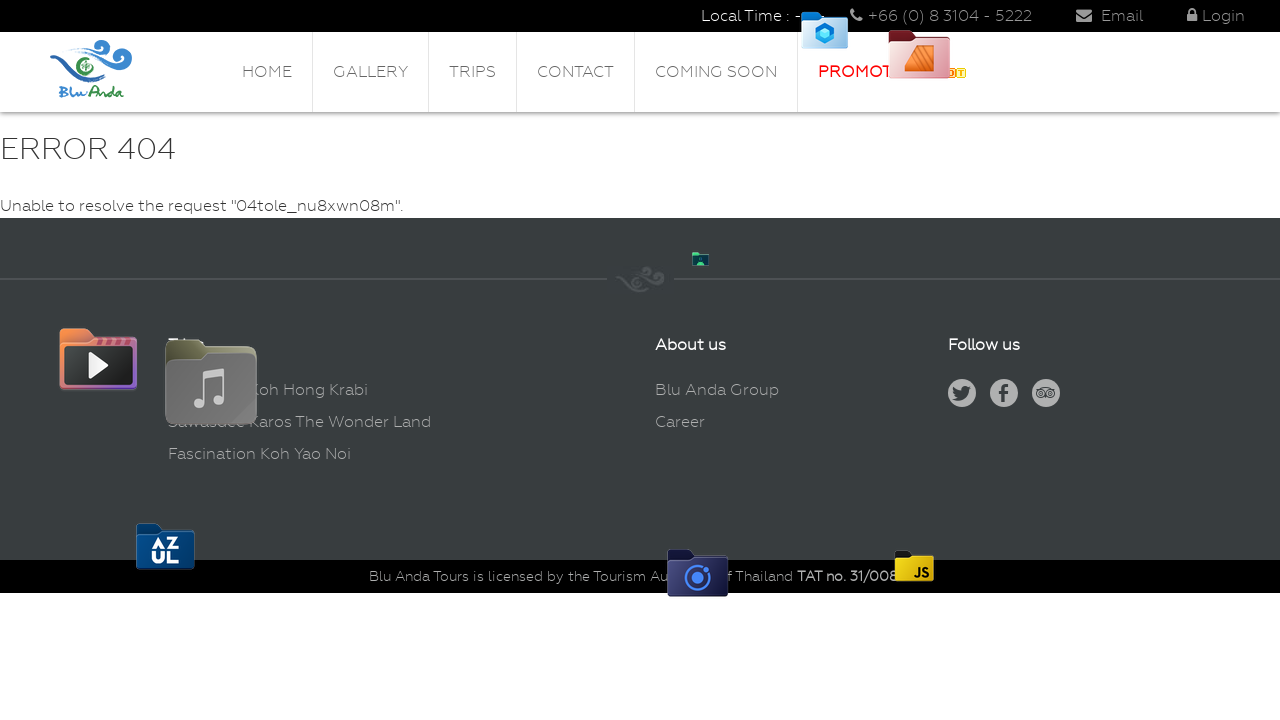  Describe the element at coordinates (165, 548) in the screenshot. I see `open the azul folder` at that location.